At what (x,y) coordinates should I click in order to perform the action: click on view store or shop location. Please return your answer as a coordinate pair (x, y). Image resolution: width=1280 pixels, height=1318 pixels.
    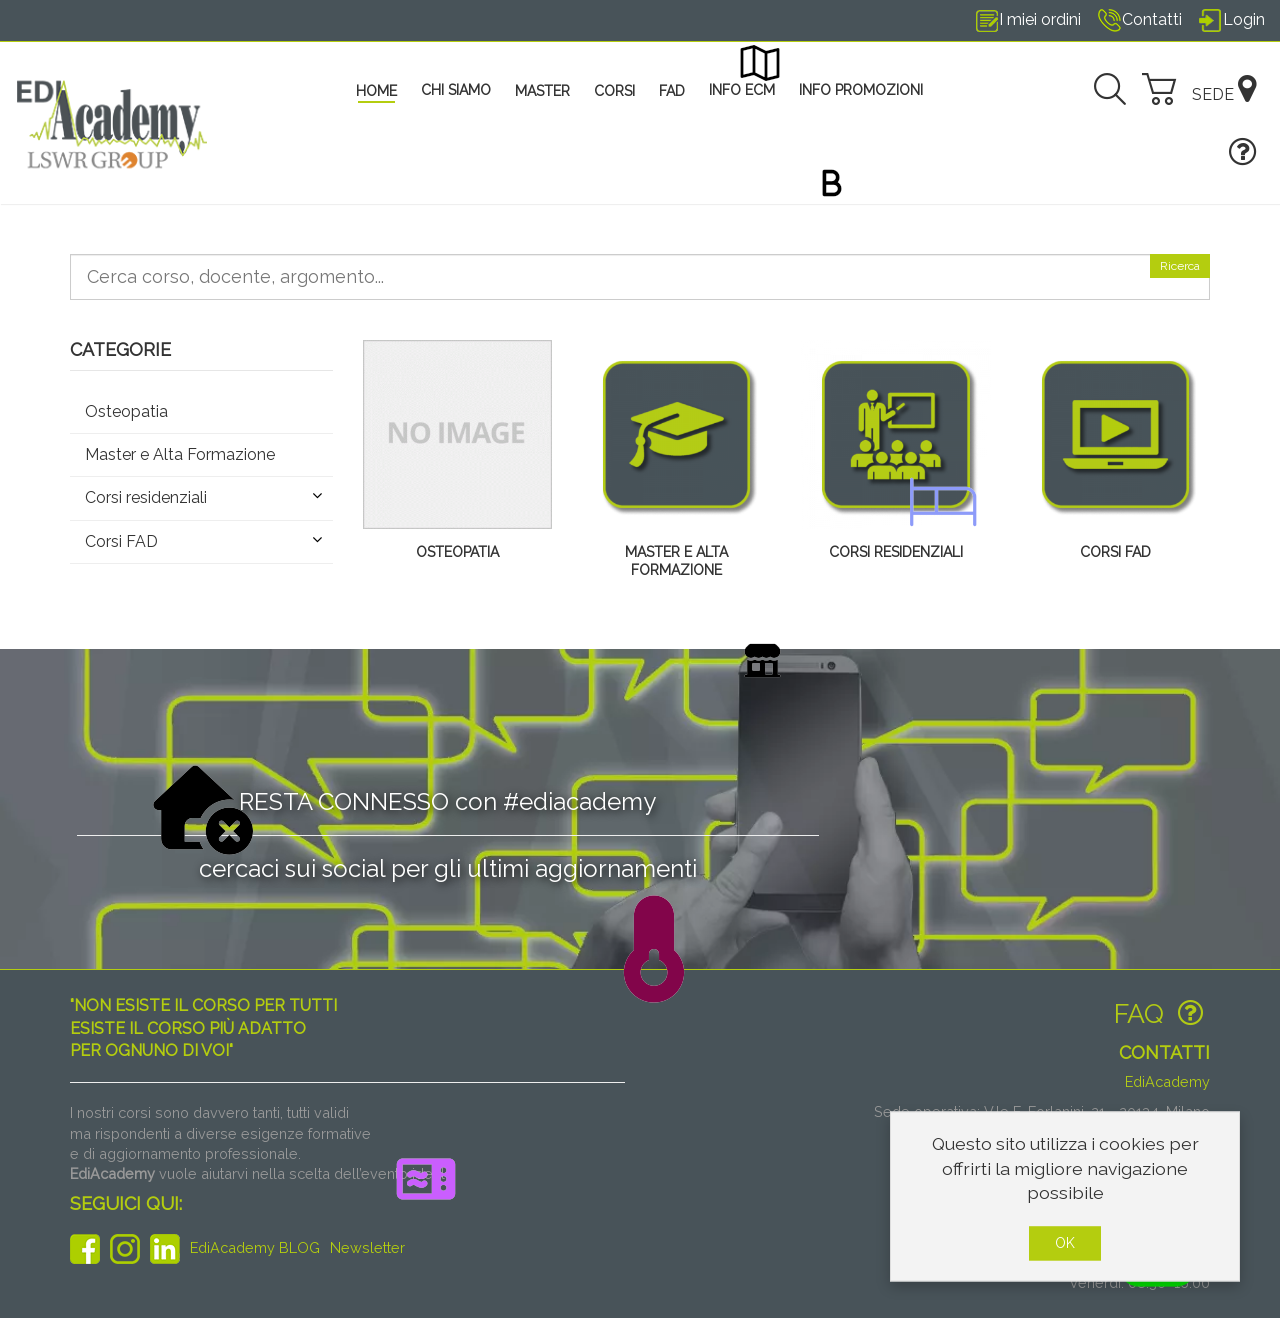
    Looking at the image, I should click on (762, 660).